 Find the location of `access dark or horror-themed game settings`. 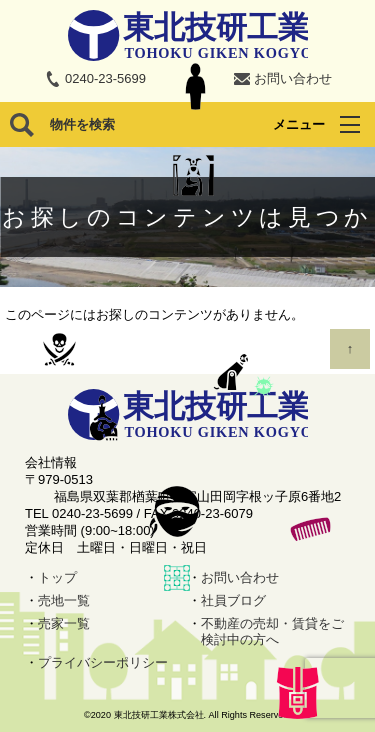

access dark or horror-themed game settings is located at coordinates (102, 417).